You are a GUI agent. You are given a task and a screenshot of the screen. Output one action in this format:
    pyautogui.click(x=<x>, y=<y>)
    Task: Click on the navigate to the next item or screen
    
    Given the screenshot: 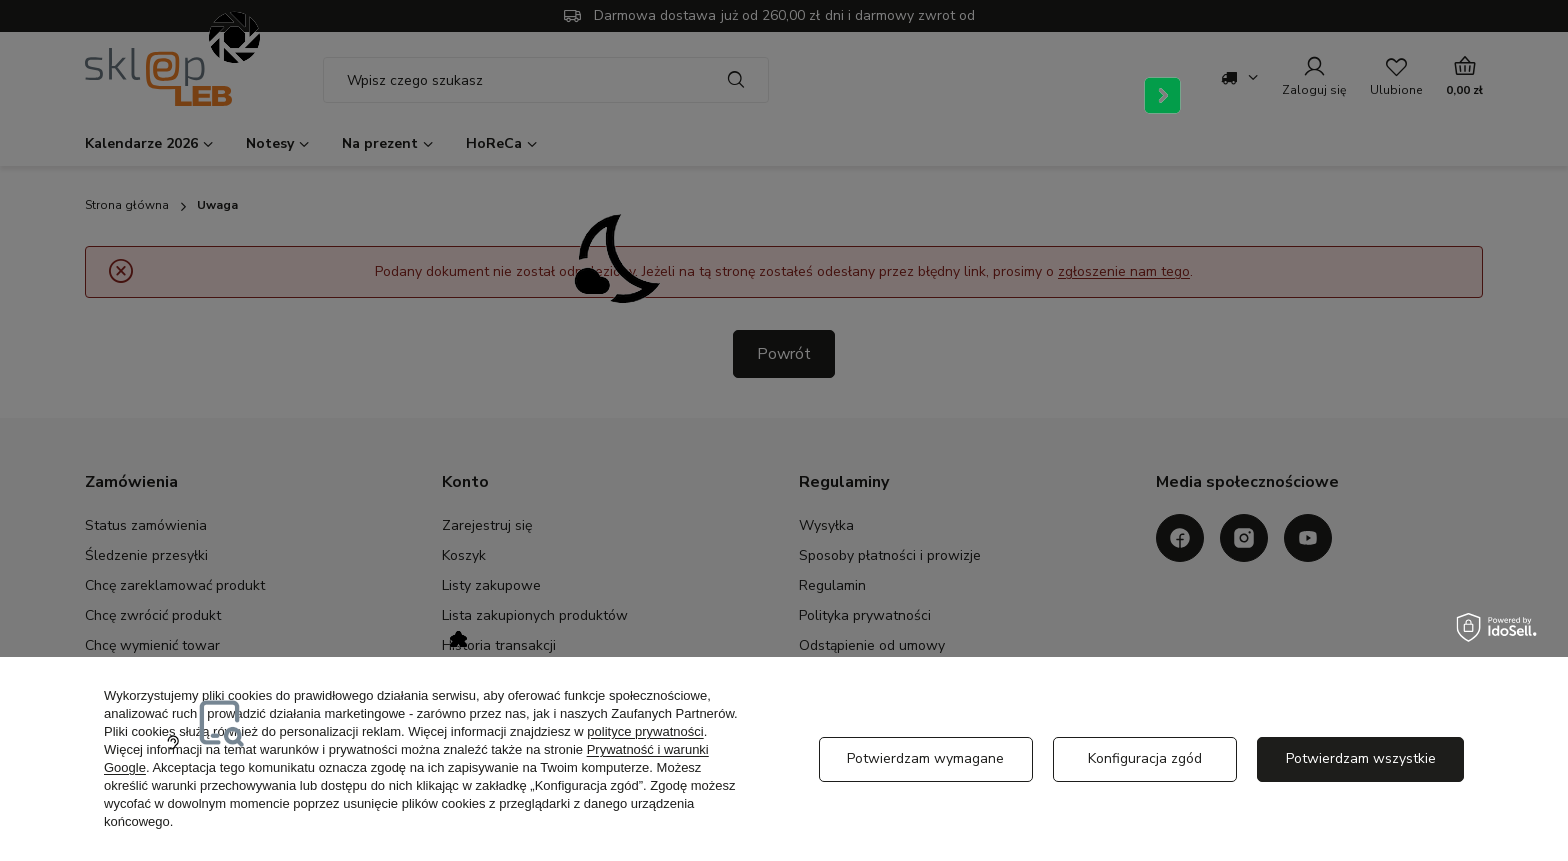 What is the action you would take?
    pyautogui.click(x=1162, y=95)
    